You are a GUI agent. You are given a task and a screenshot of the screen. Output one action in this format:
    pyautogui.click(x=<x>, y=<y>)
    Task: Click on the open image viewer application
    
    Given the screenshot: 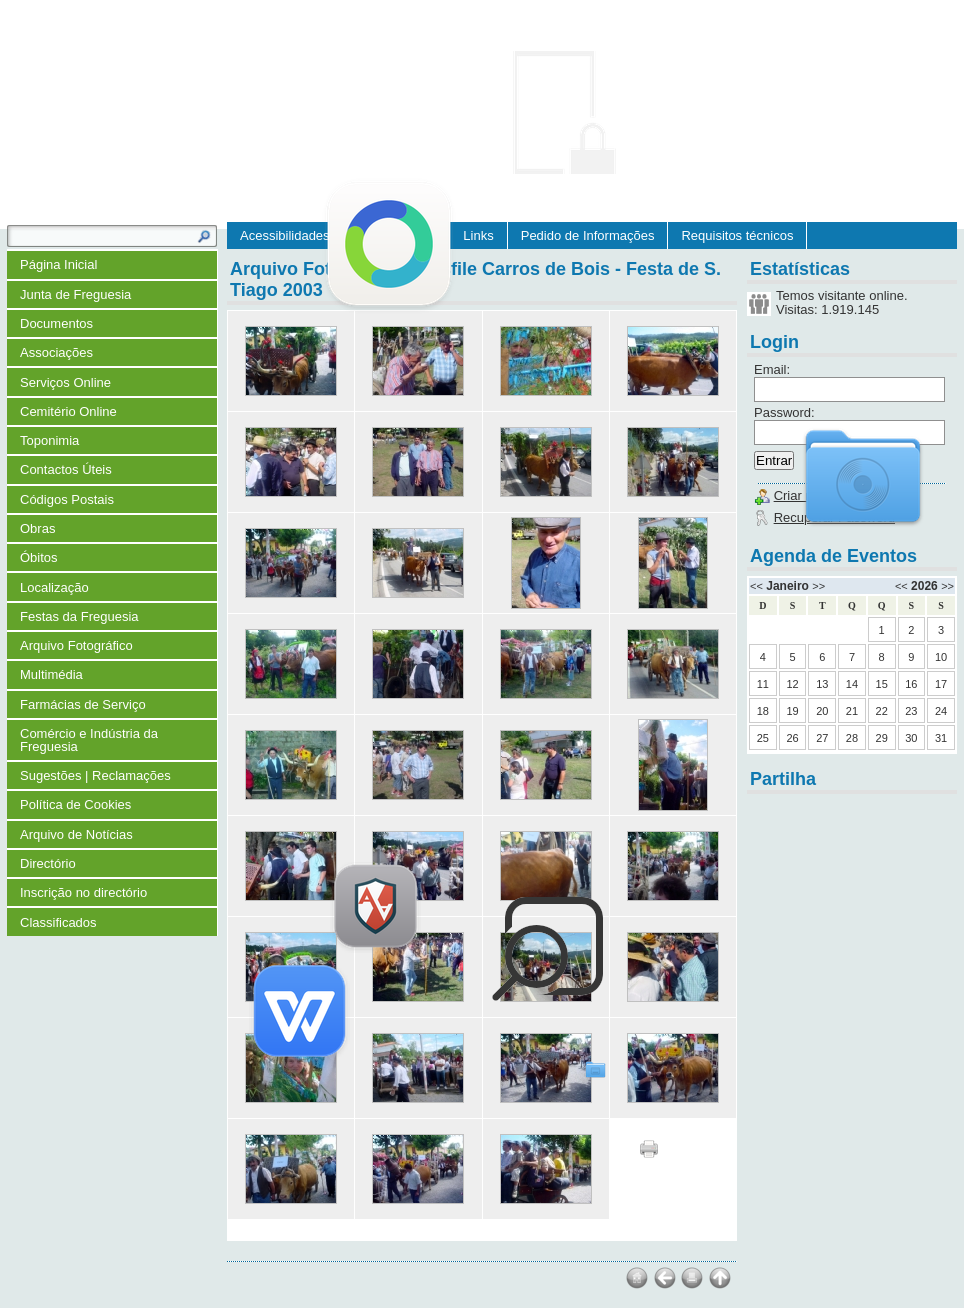 What is the action you would take?
    pyautogui.click(x=547, y=946)
    